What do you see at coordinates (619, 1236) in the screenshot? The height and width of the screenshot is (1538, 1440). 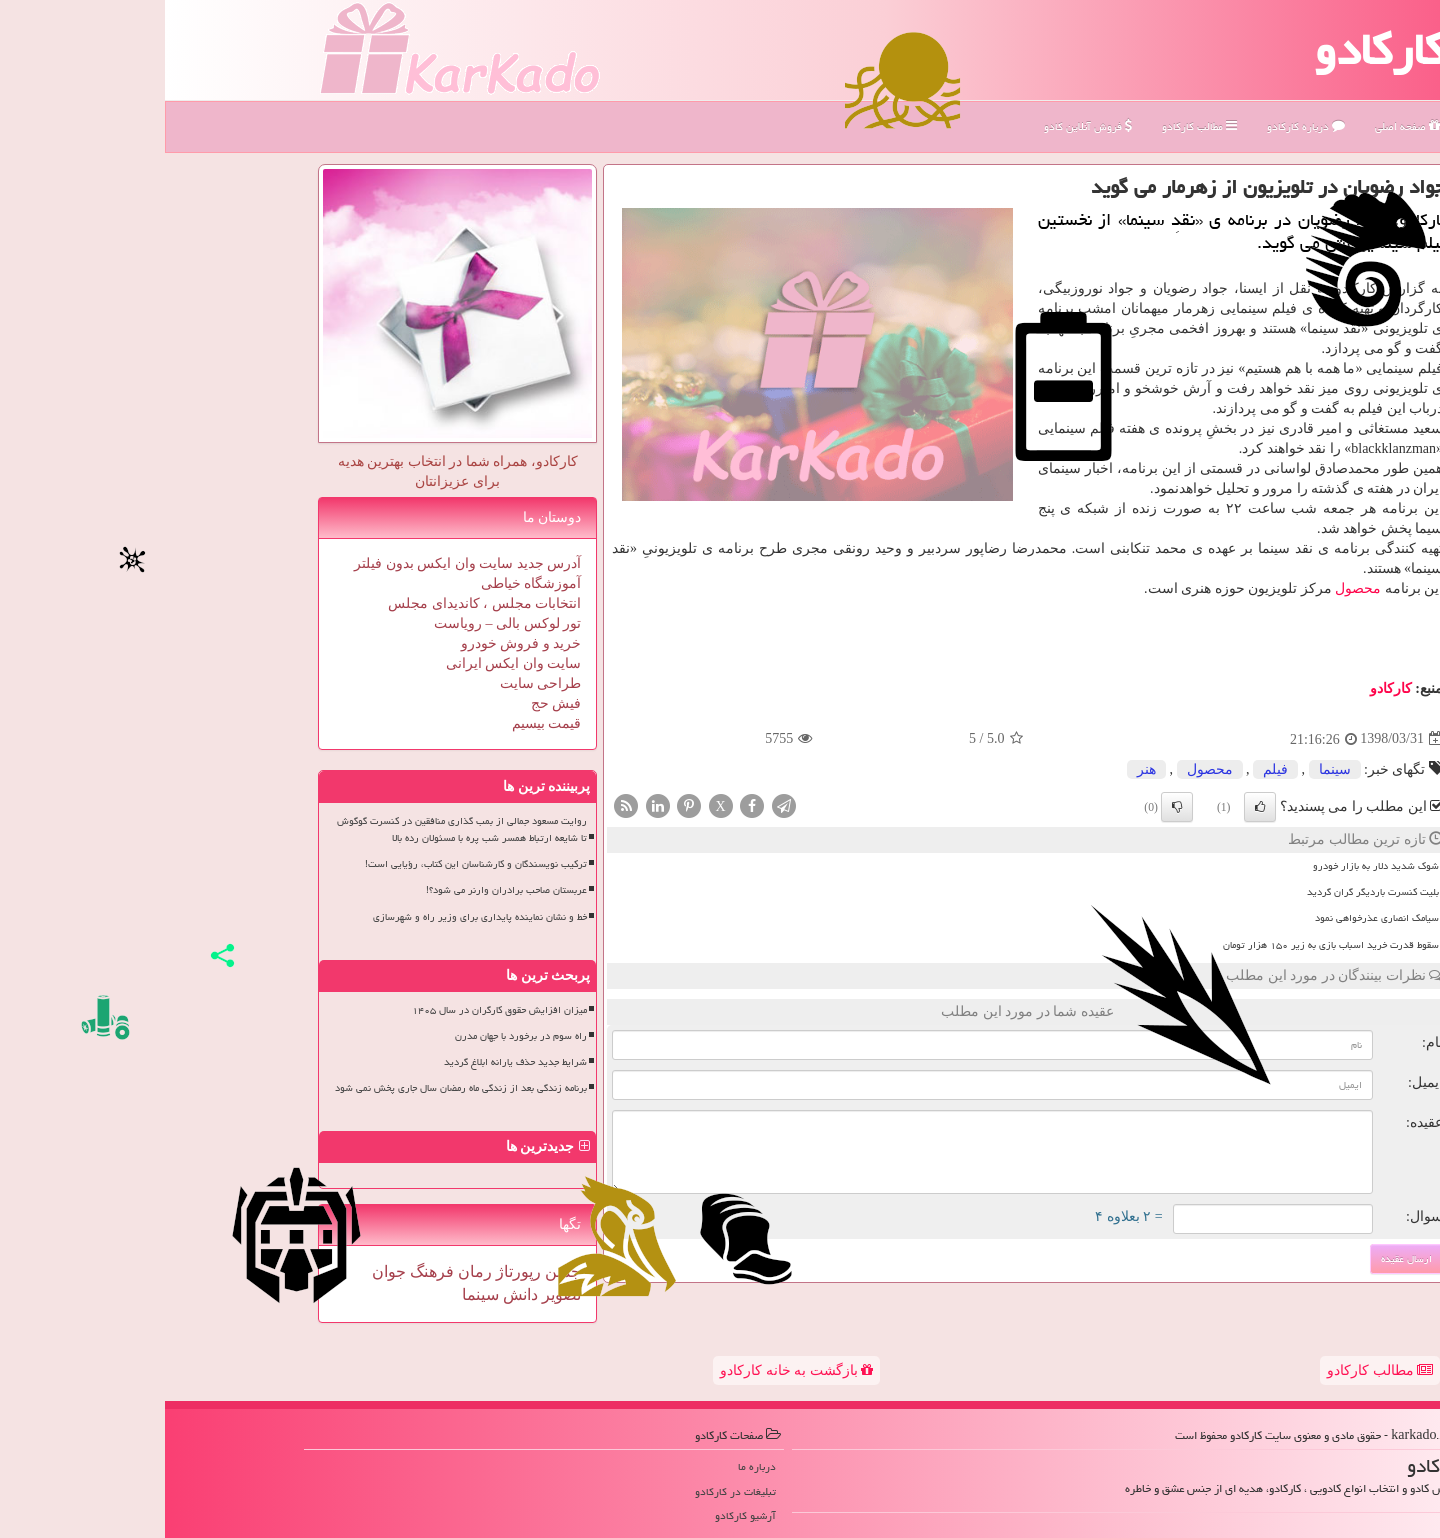 I see `shoebill stork bird icon` at bounding box center [619, 1236].